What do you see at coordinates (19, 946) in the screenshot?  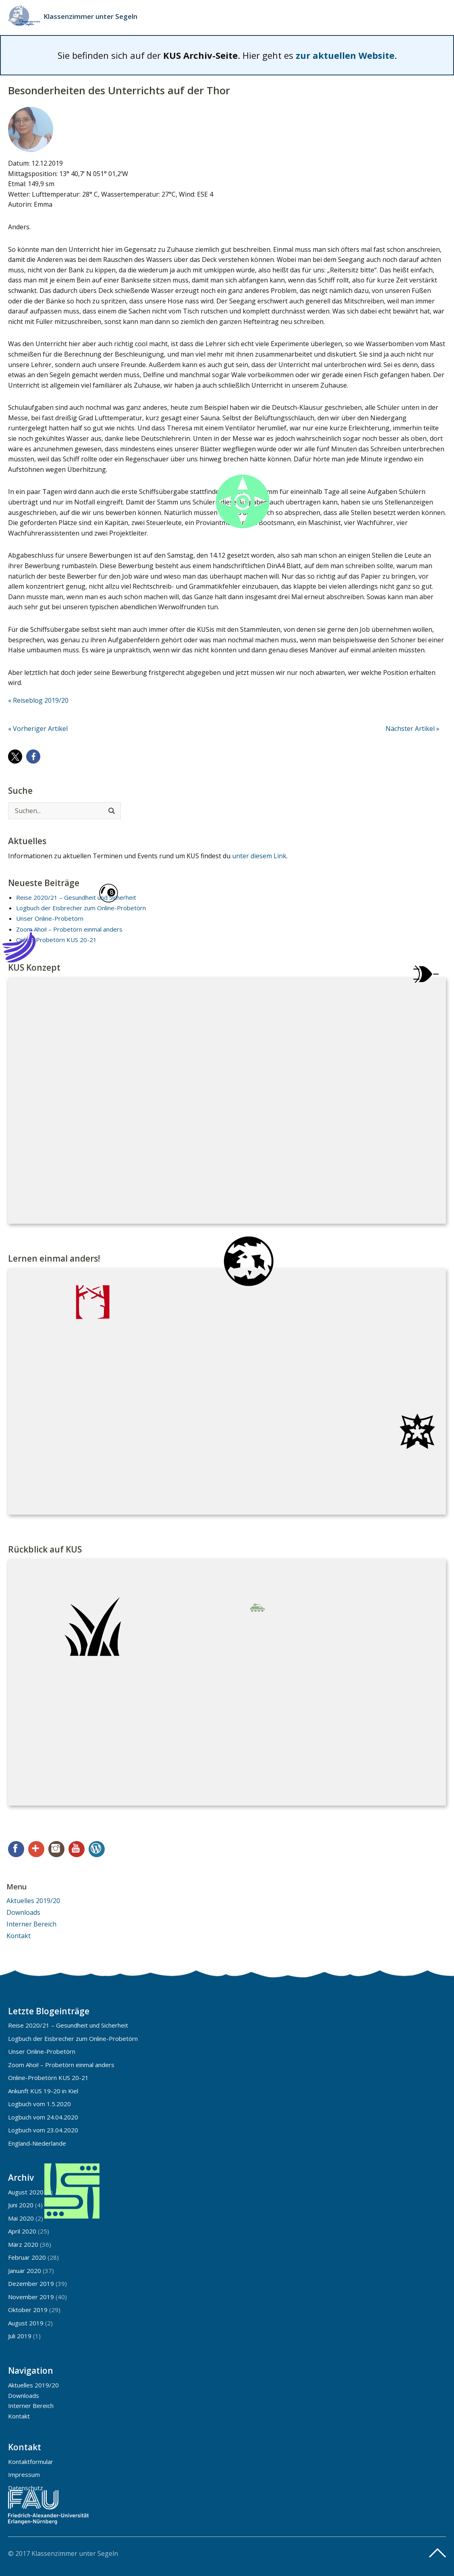 I see `banana item or fruit category in a game inventory` at bounding box center [19, 946].